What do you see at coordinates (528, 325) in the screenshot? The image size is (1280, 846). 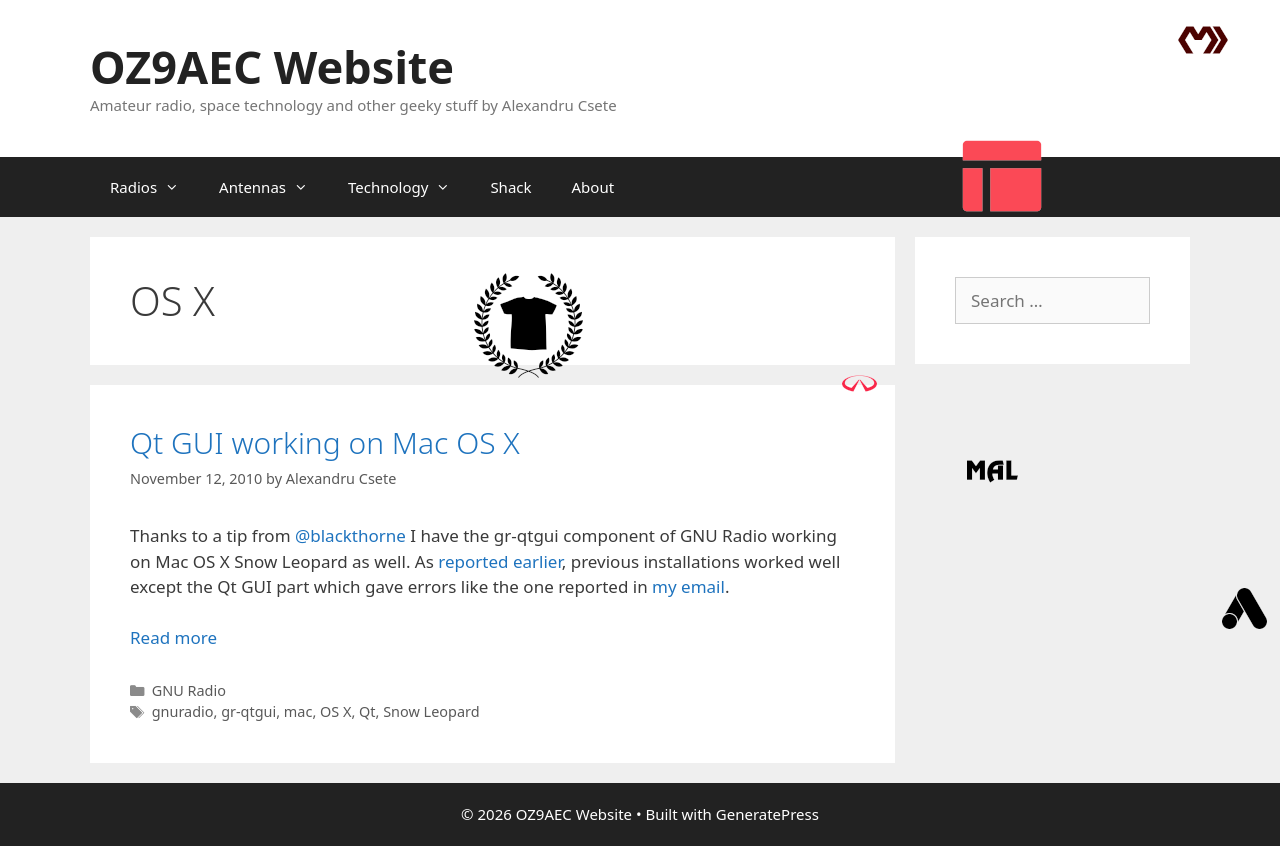 I see `visit teepublic store or website` at bounding box center [528, 325].